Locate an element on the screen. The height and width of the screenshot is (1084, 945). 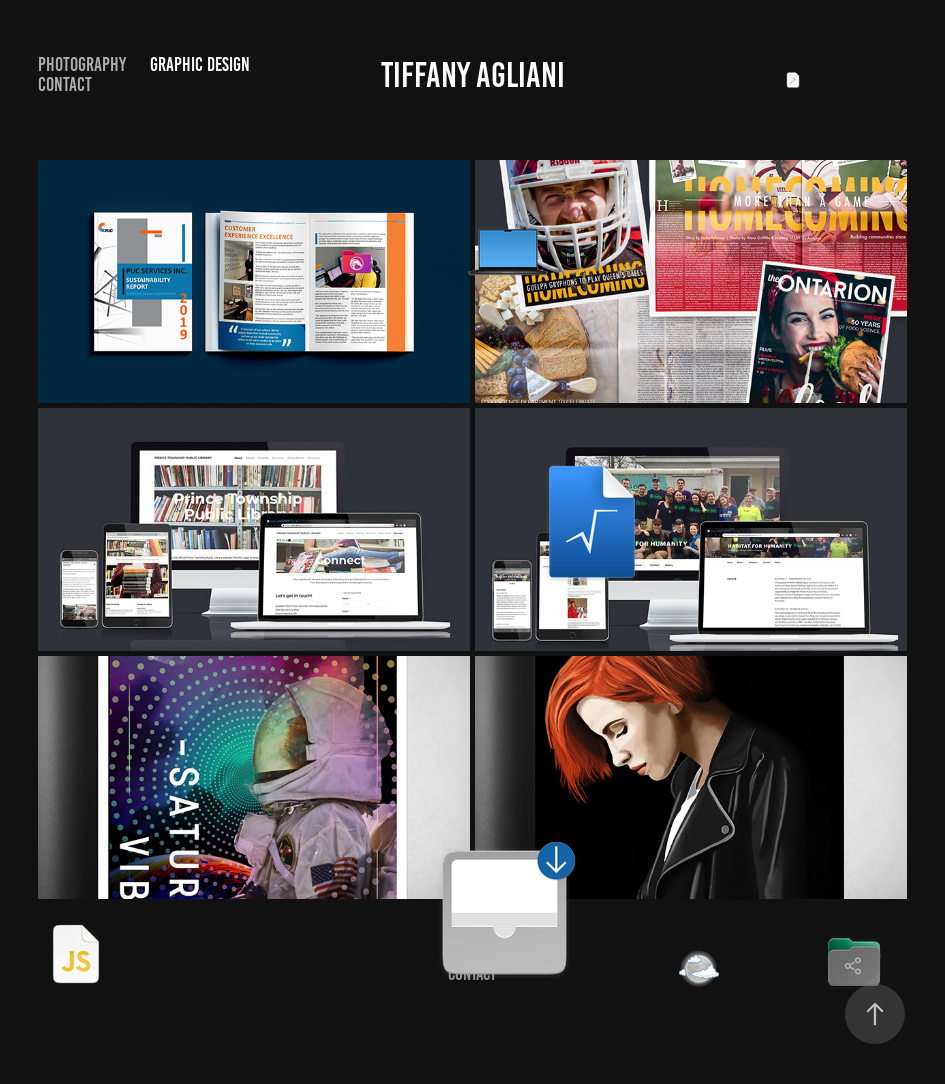
indicates partly cloudy conditions at night is located at coordinates (699, 969).